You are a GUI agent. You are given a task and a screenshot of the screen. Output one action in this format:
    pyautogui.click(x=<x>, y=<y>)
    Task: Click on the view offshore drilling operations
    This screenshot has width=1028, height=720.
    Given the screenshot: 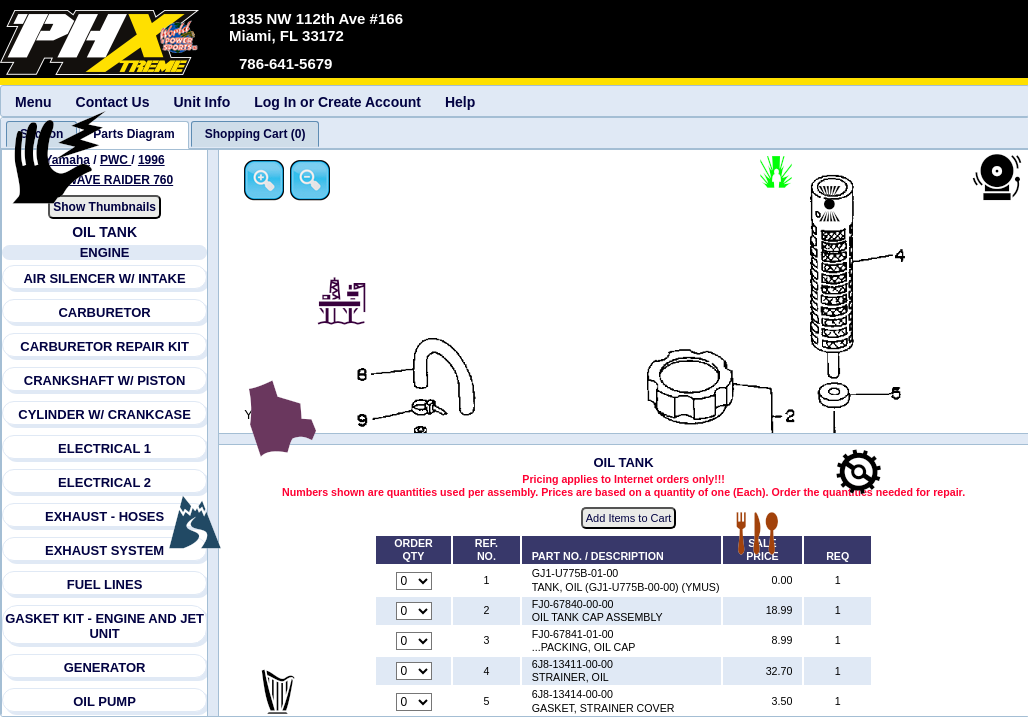 What is the action you would take?
    pyautogui.click(x=341, y=300)
    